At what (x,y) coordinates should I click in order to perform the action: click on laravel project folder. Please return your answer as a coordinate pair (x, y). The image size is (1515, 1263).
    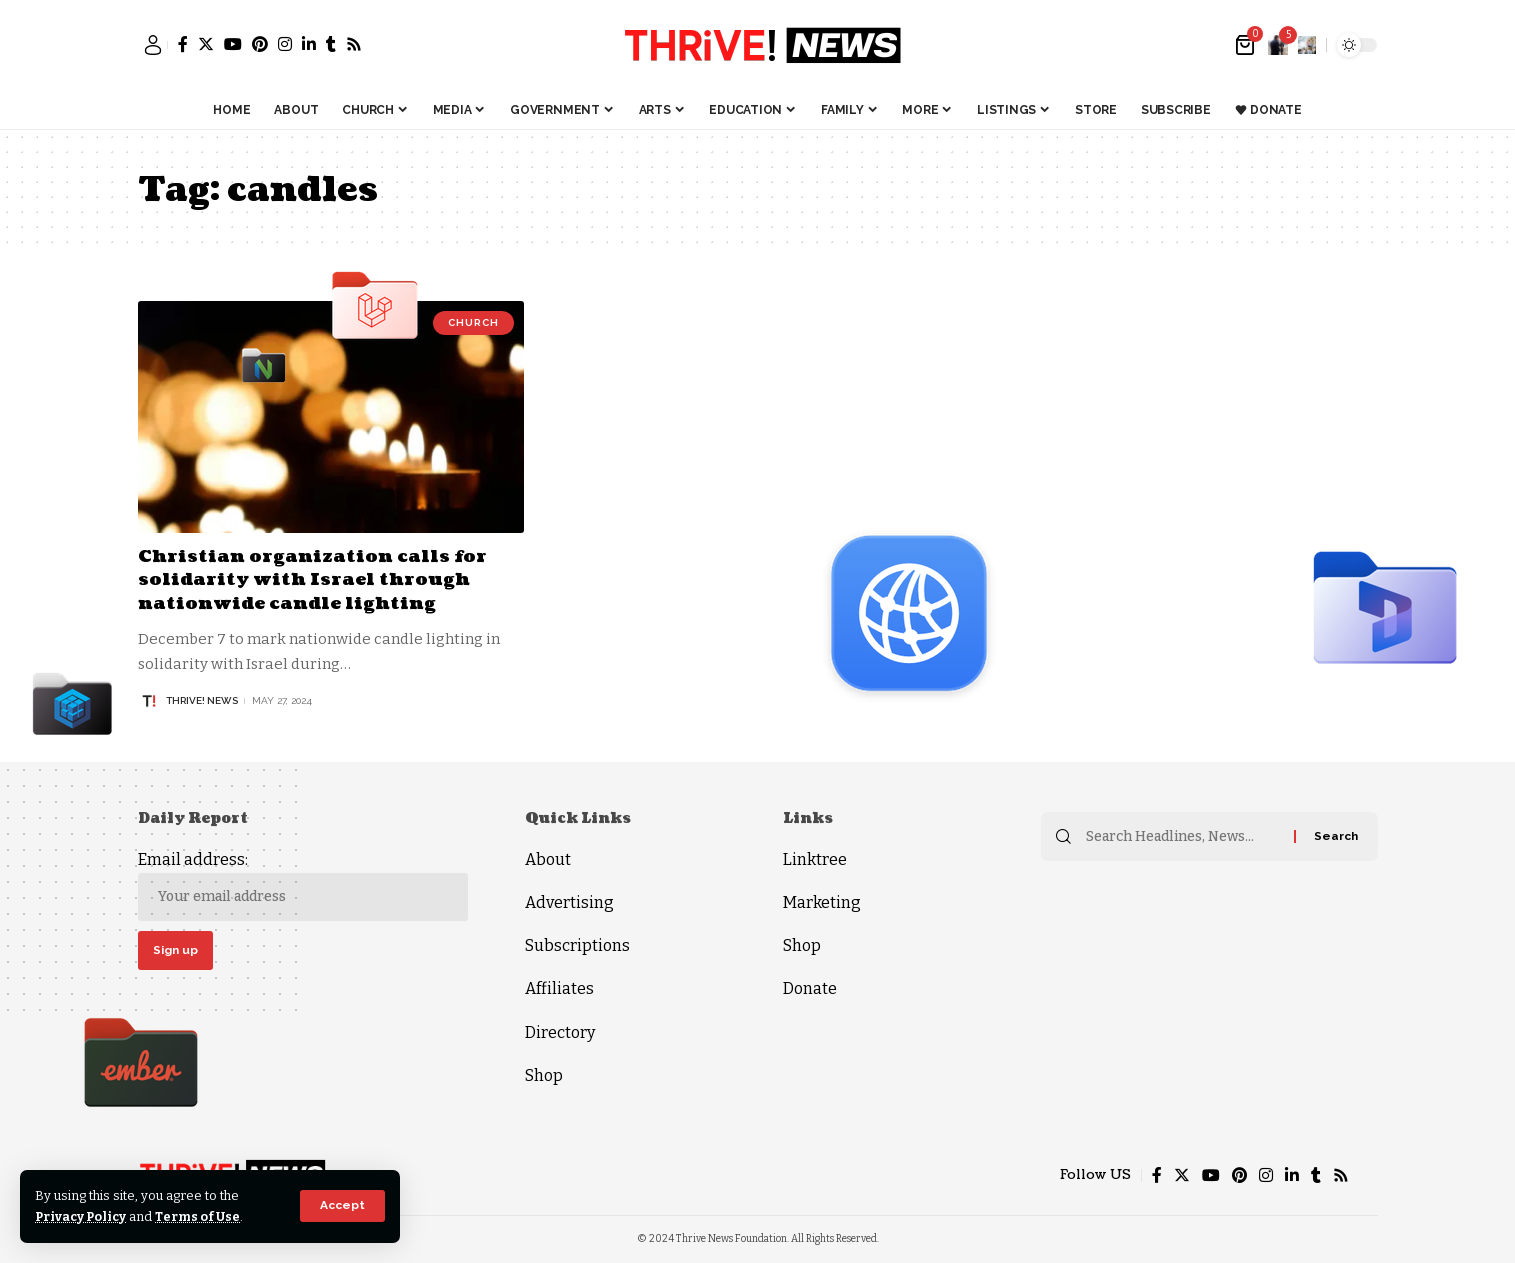
    Looking at the image, I should click on (374, 307).